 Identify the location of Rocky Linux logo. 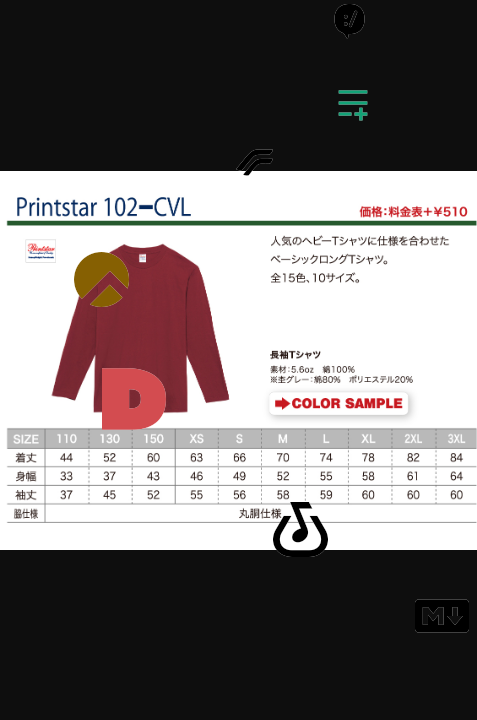
(101, 279).